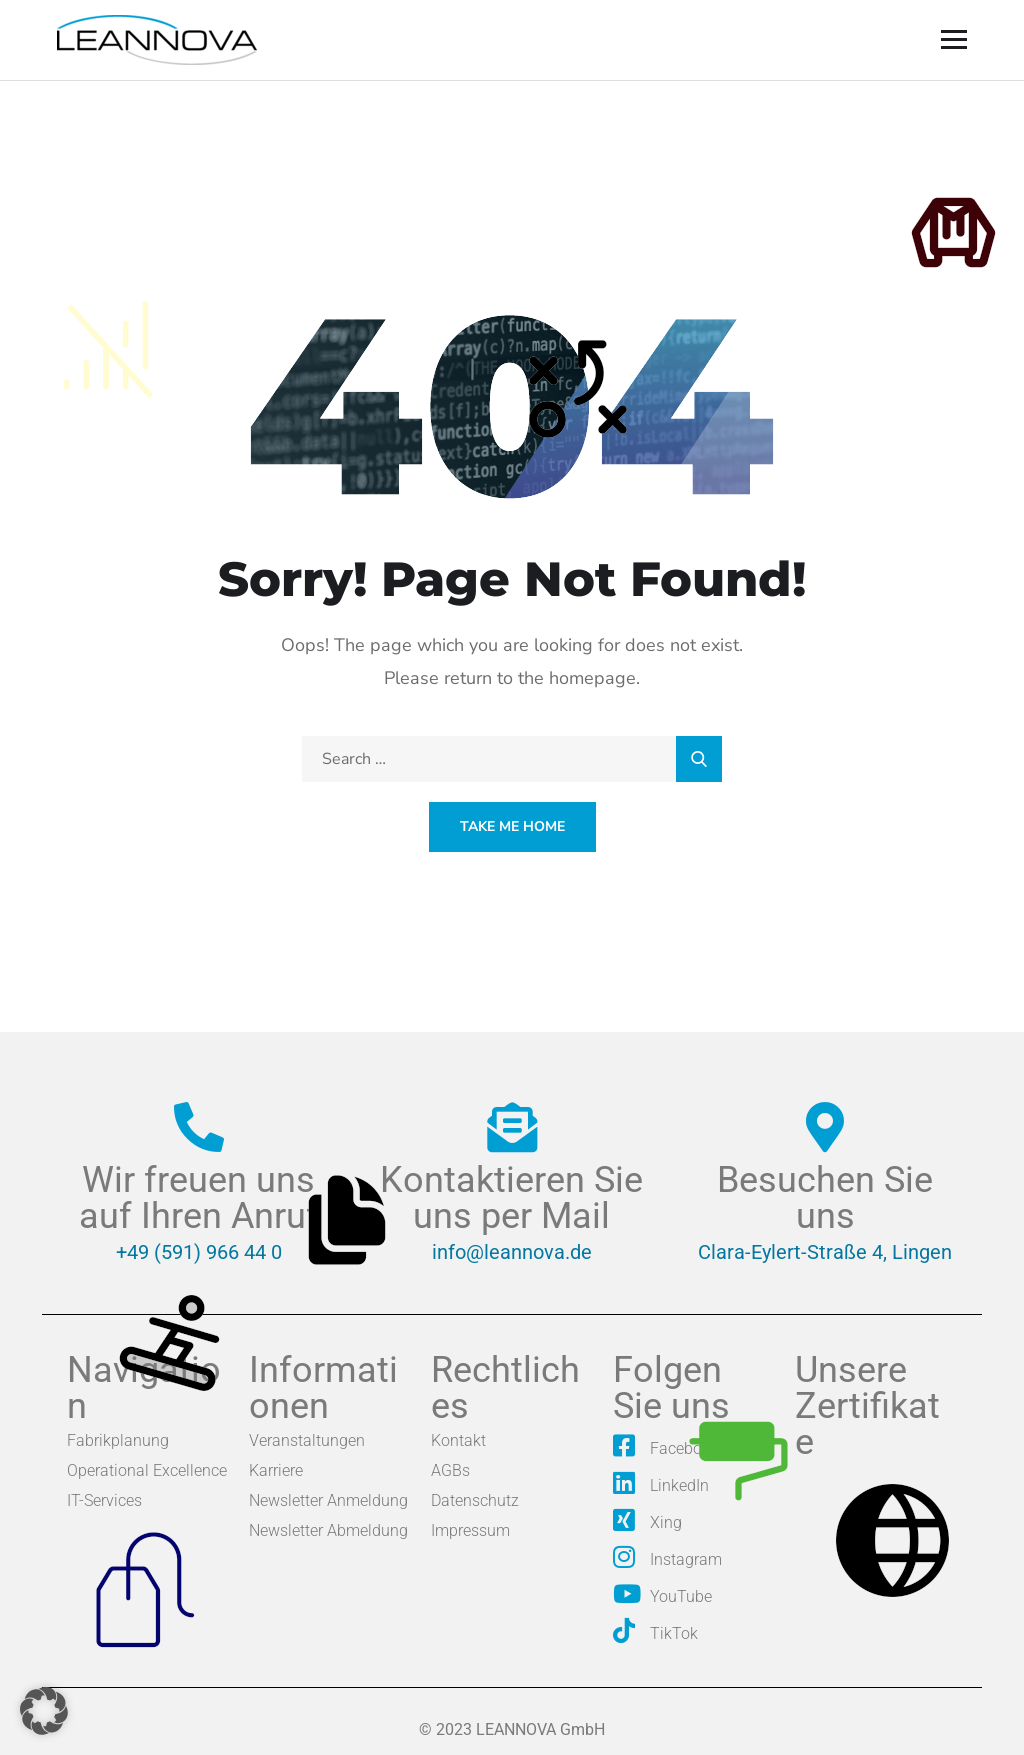 The width and height of the screenshot is (1024, 1755). What do you see at coordinates (738, 1454) in the screenshot?
I see `customize theme or appearance settings` at bounding box center [738, 1454].